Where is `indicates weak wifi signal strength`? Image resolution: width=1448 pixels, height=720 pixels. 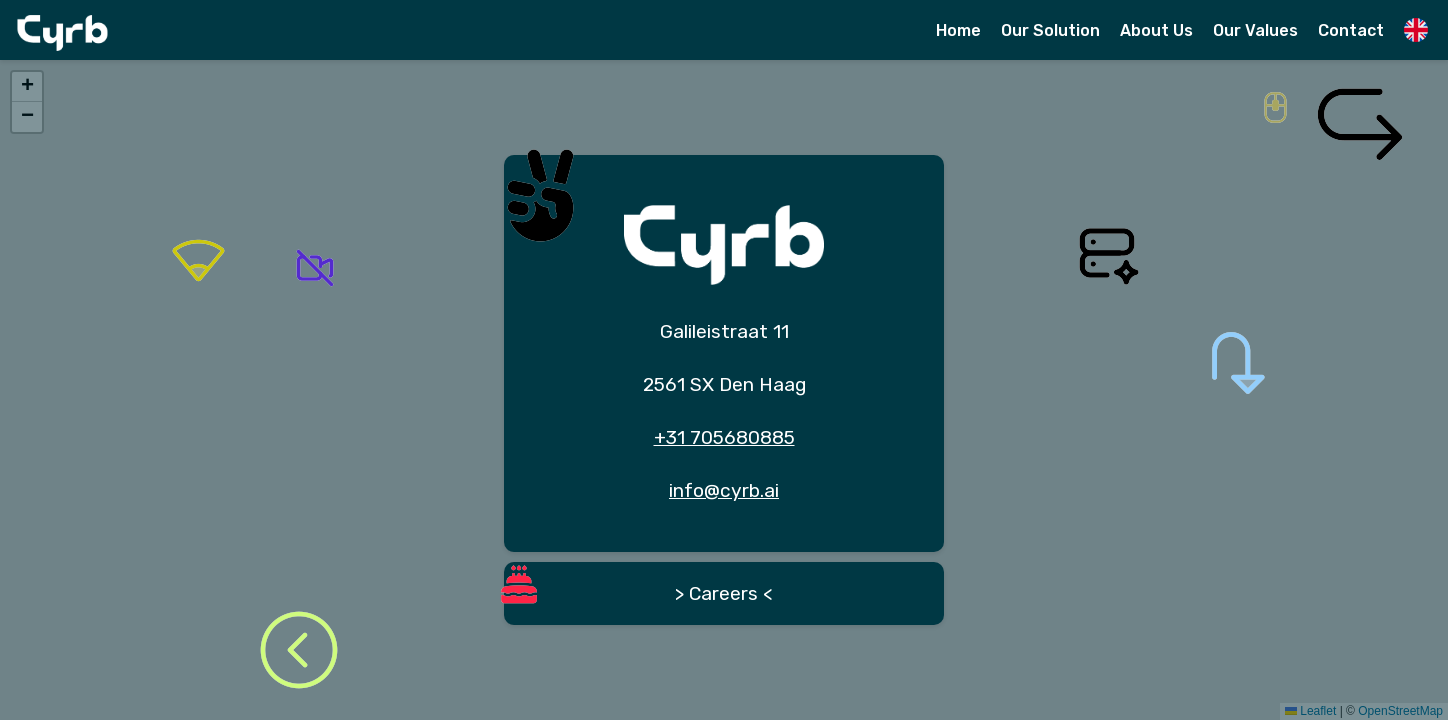 indicates weak wifi signal strength is located at coordinates (198, 260).